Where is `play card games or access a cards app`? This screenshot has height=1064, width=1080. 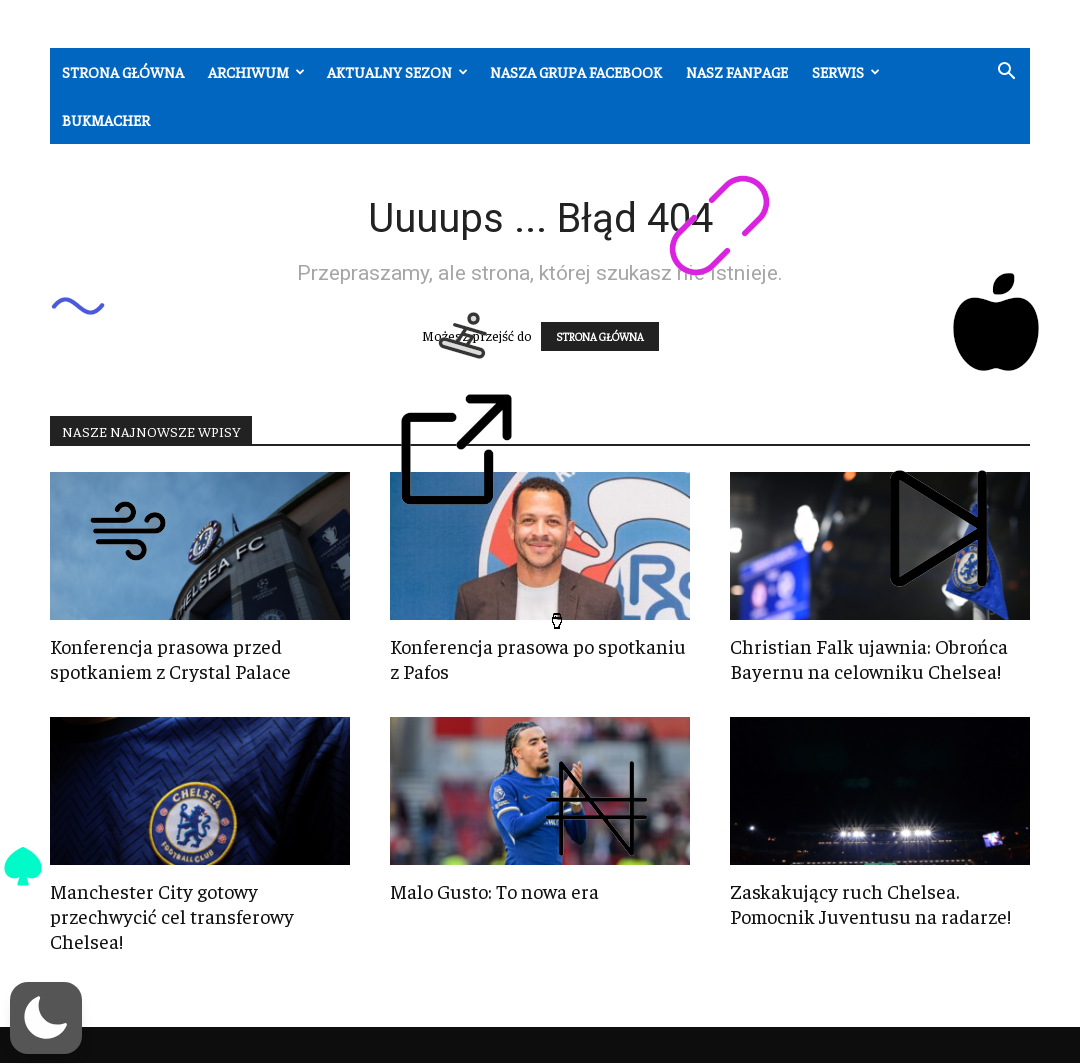
play card games or access a cards app is located at coordinates (23, 867).